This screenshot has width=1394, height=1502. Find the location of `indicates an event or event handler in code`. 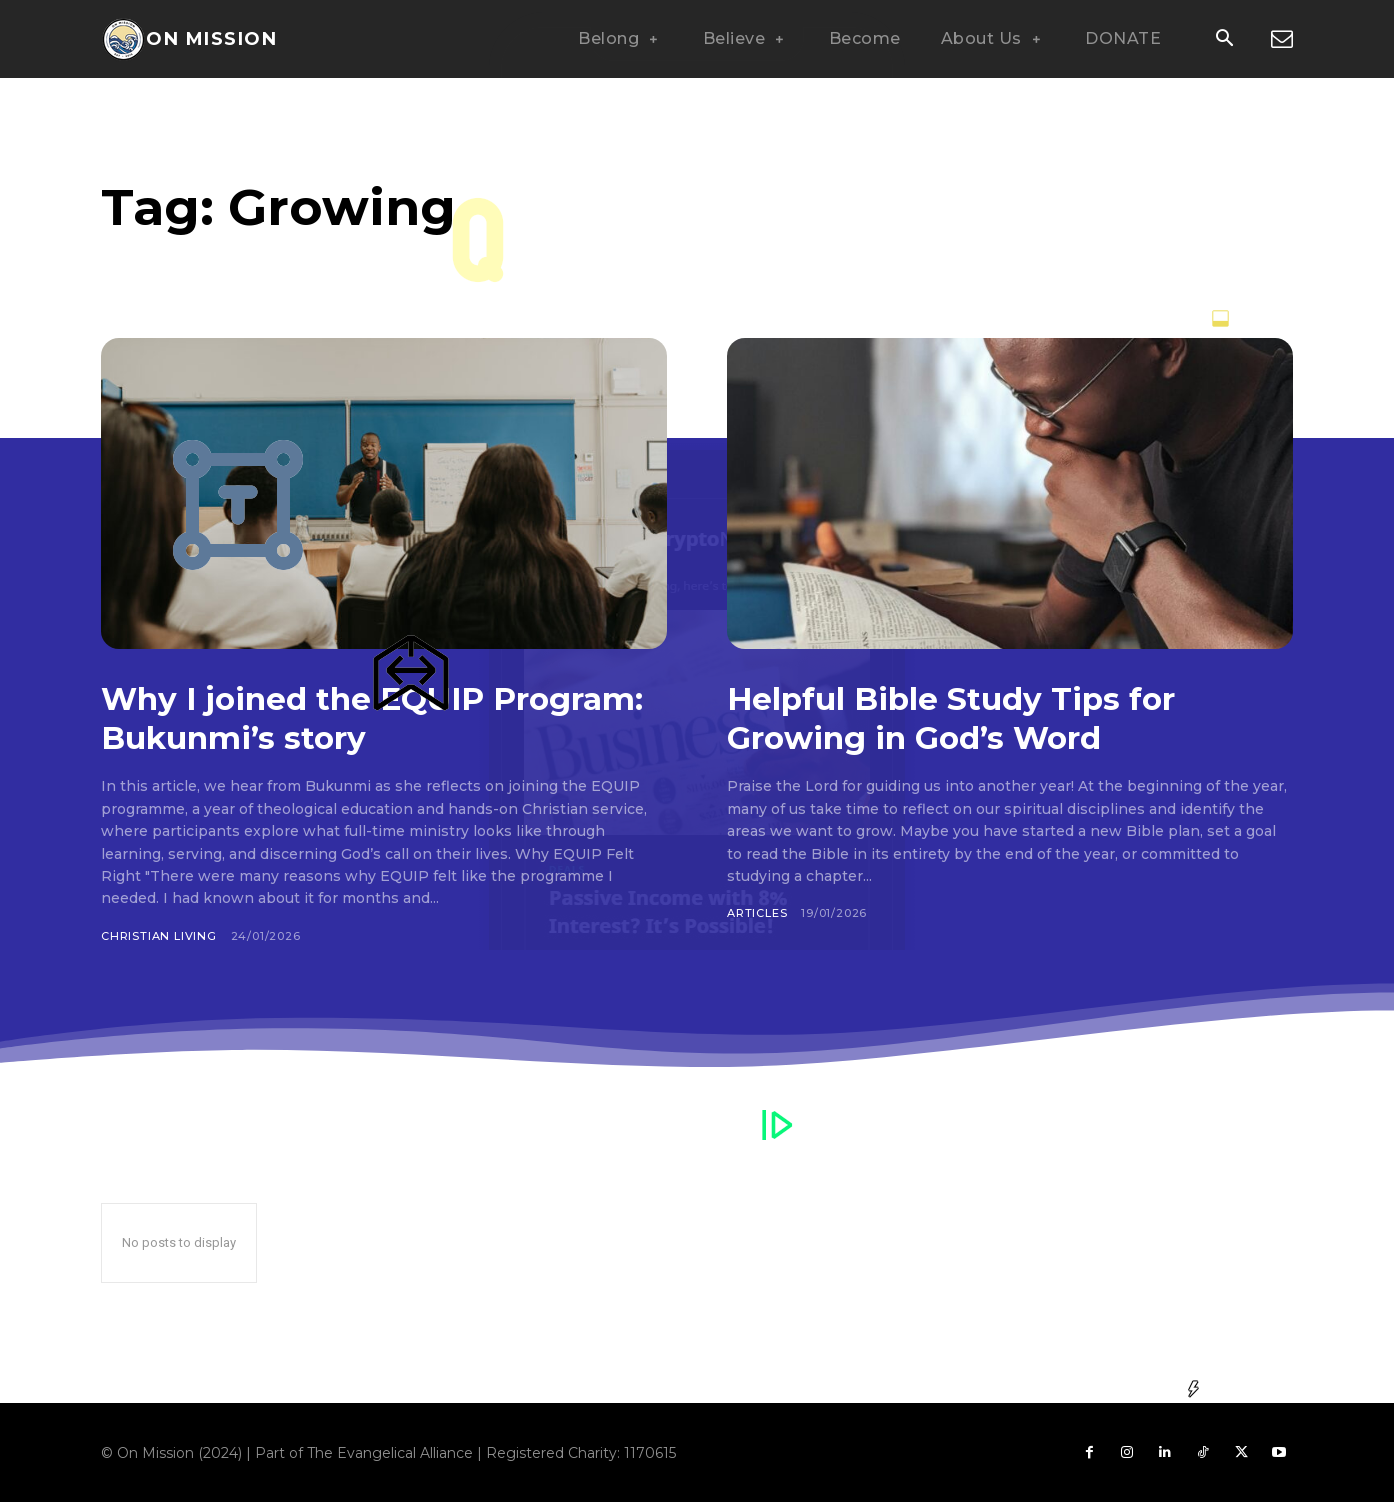

indicates an event or event handler in code is located at coordinates (1193, 1389).